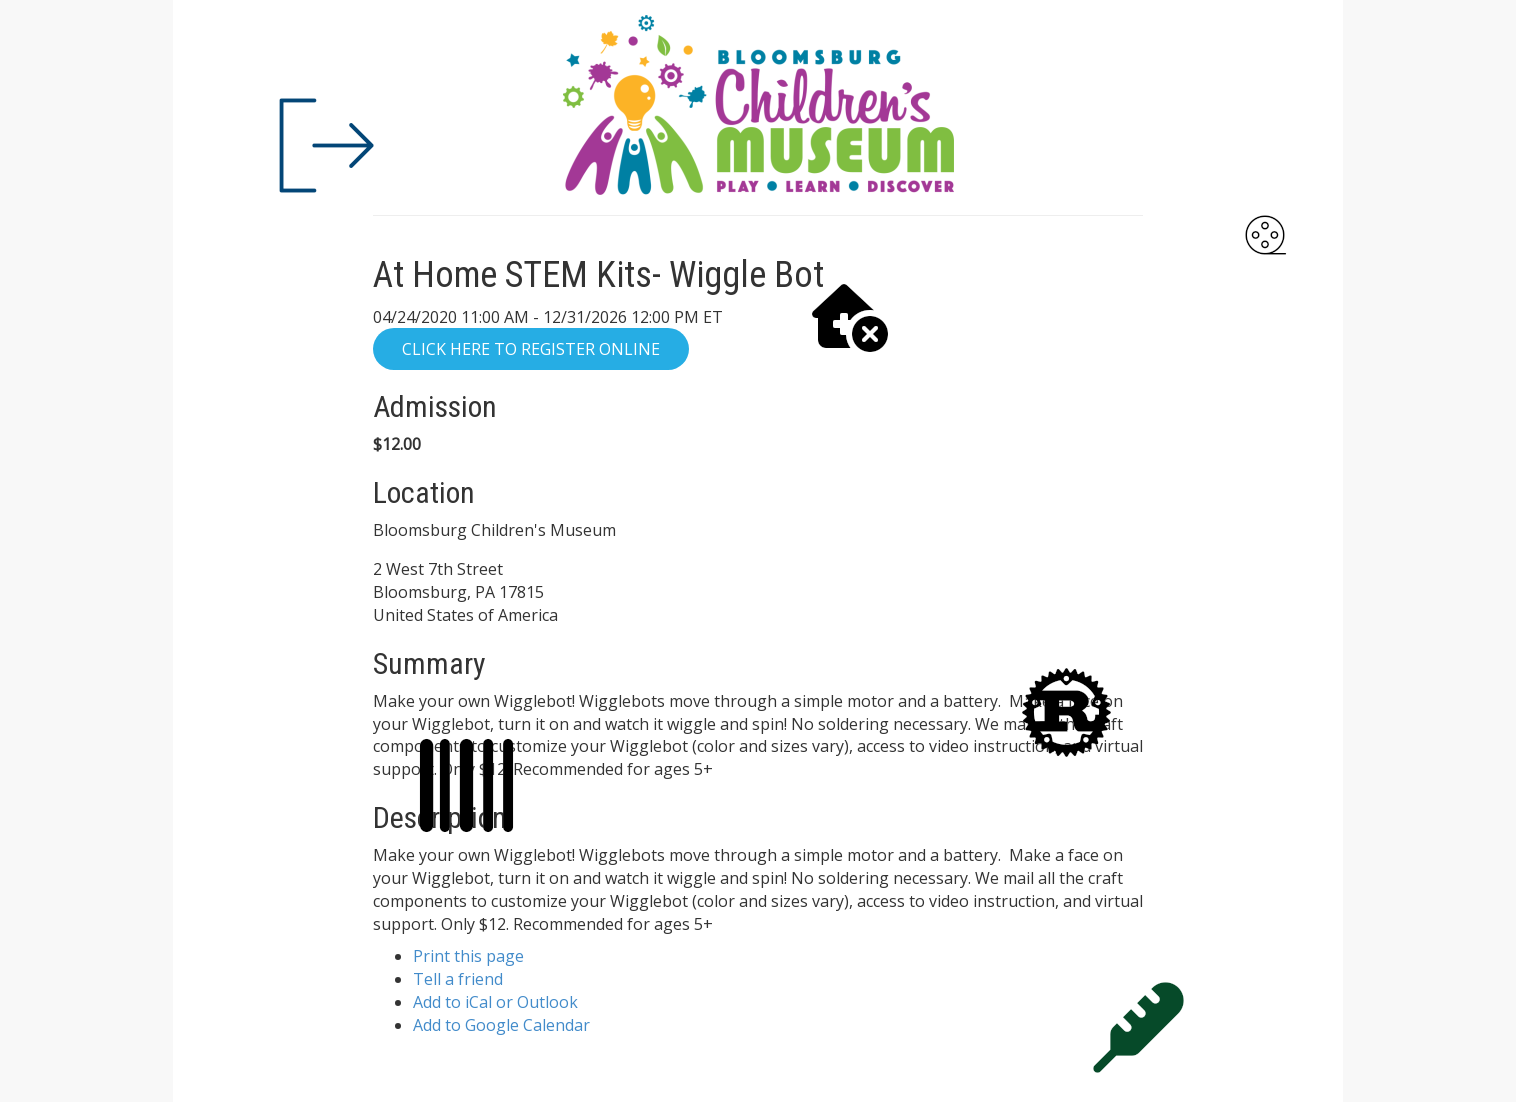 This screenshot has height=1102, width=1516. What do you see at coordinates (848, 316) in the screenshot?
I see `medical facility or clinic unavailable` at bounding box center [848, 316].